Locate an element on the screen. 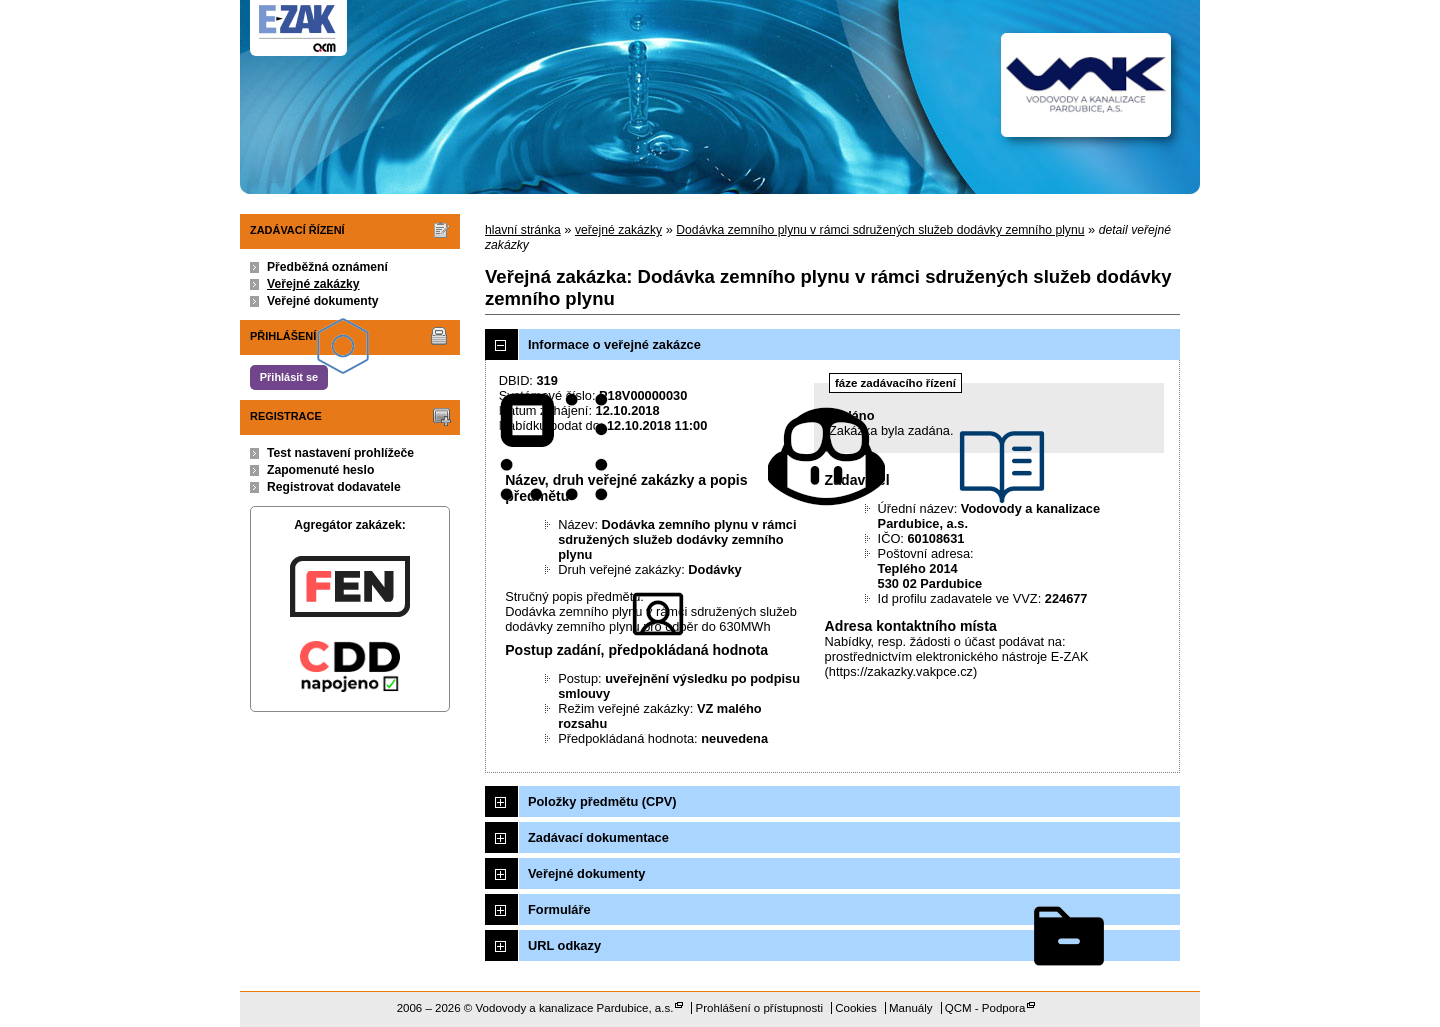 The image size is (1440, 1027). align content to top-left corner is located at coordinates (554, 447).